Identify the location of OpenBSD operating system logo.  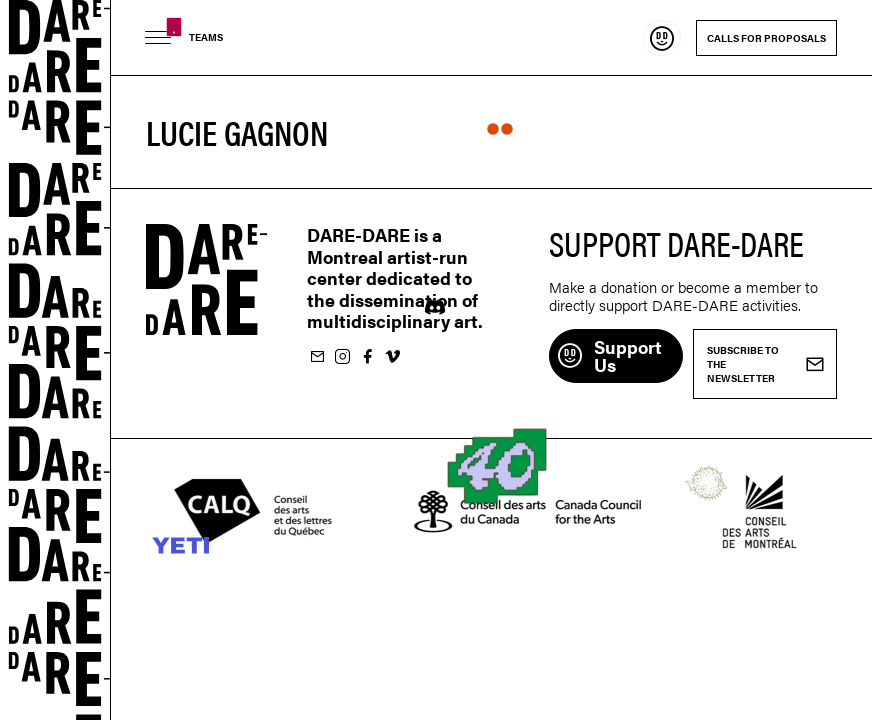
(706, 483).